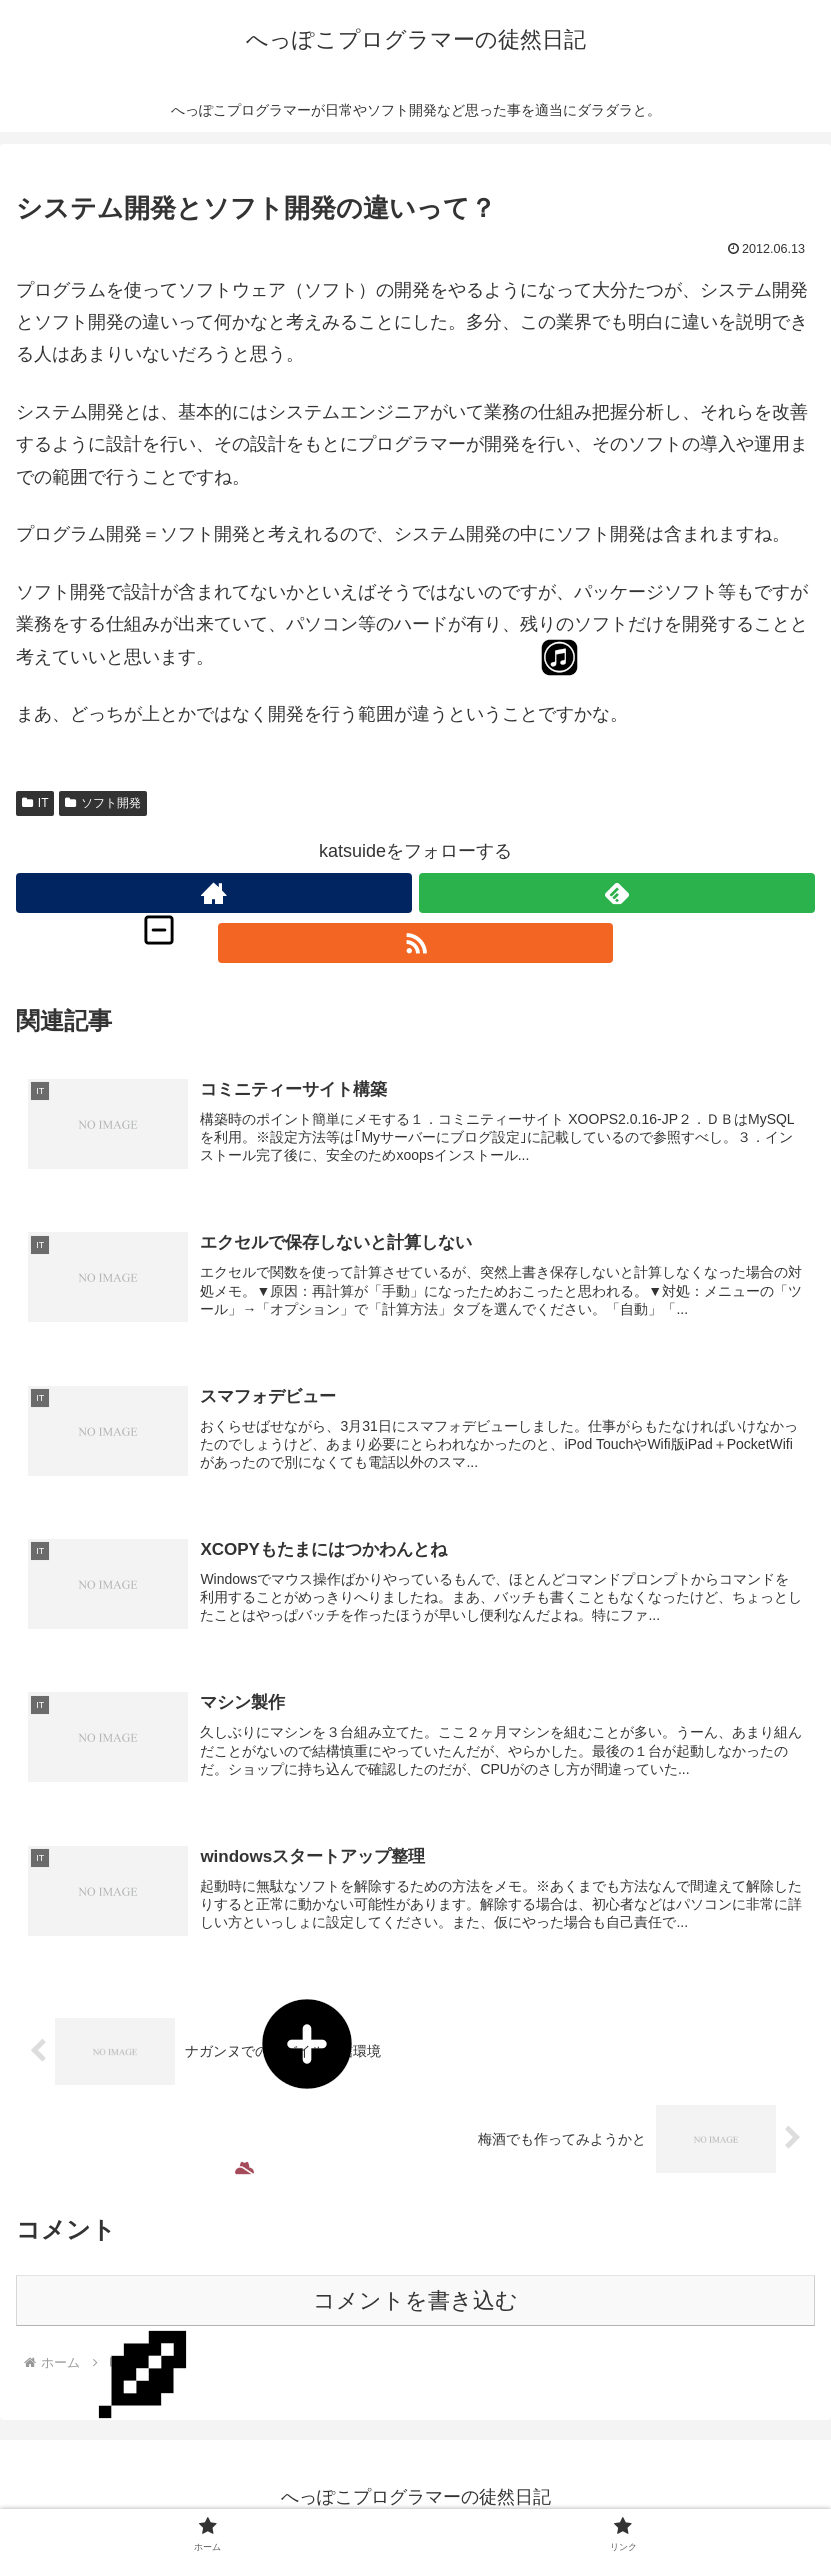 The height and width of the screenshot is (2559, 831). I want to click on collapse or minimize a section, so click(159, 930).